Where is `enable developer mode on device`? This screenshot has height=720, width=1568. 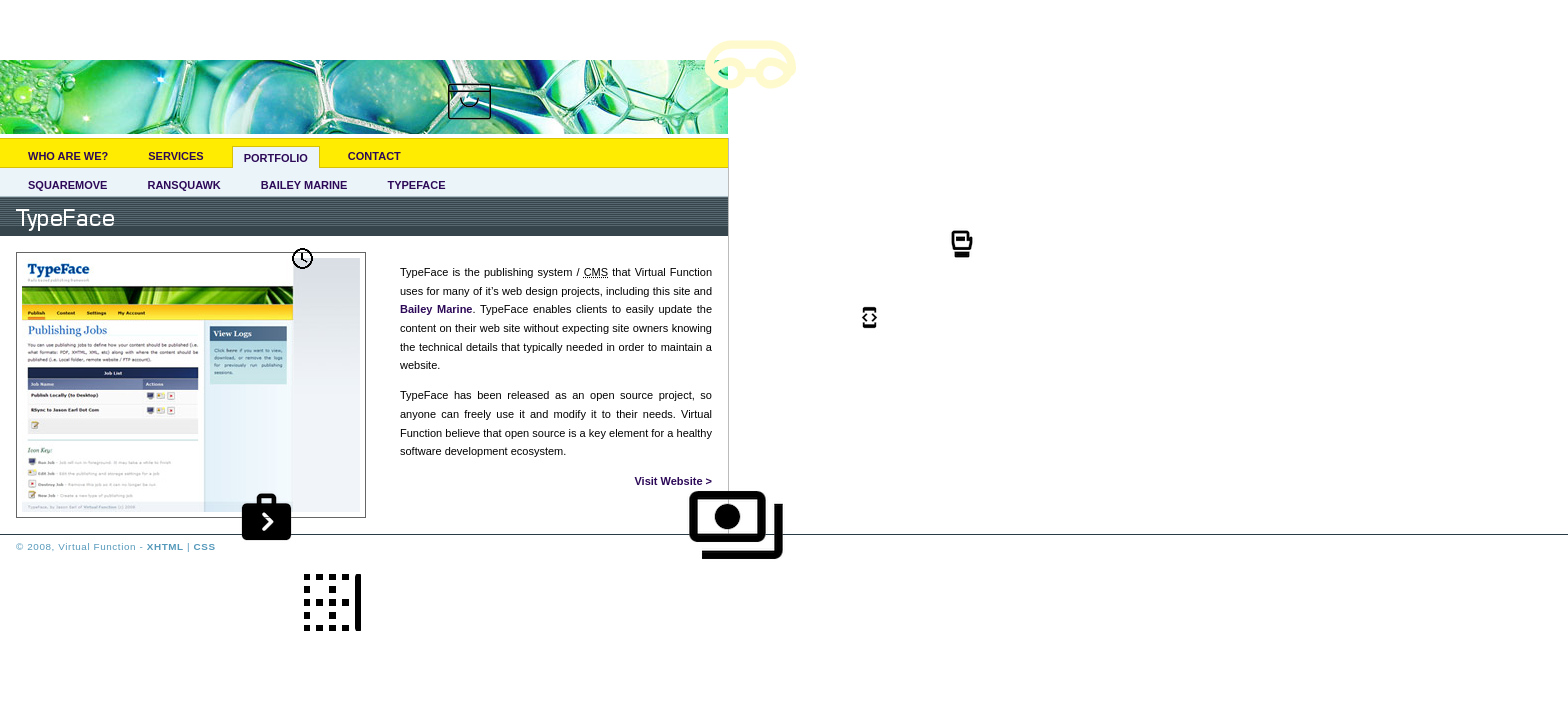 enable developer mode on device is located at coordinates (869, 317).